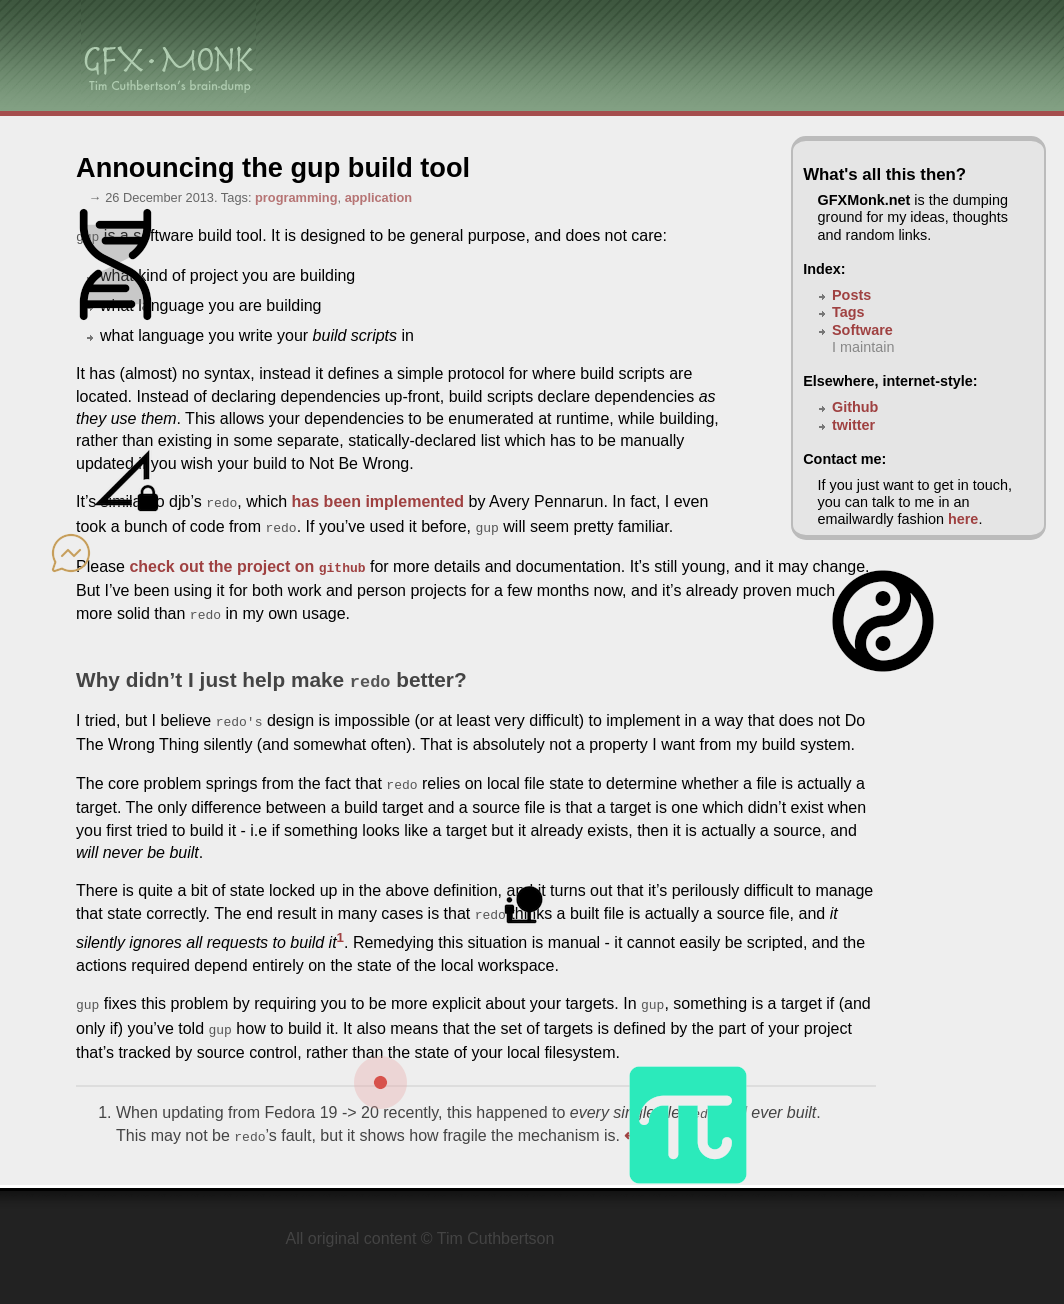 This screenshot has height=1304, width=1064. I want to click on access genetics or DNA-related features, so click(115, 264).